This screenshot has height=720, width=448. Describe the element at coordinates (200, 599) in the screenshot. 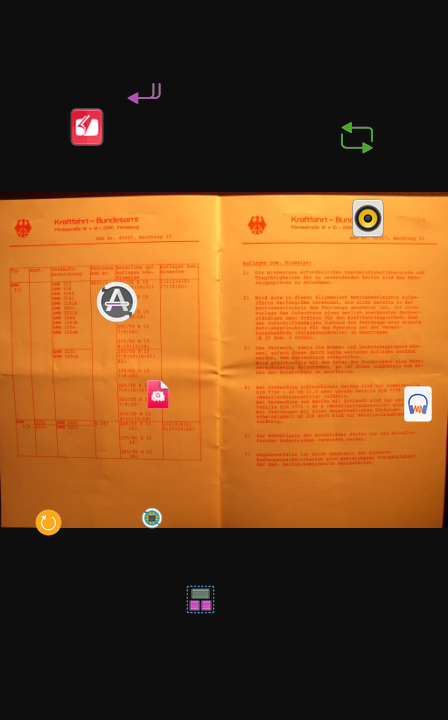

I see `select all items in the current view` at that location.